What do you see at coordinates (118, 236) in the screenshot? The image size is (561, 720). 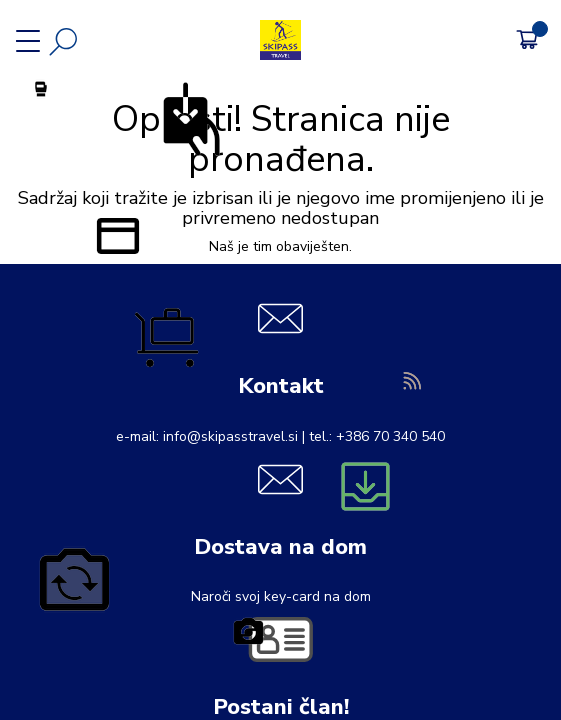 I see `open web browser` at bounding box center [118, 236].